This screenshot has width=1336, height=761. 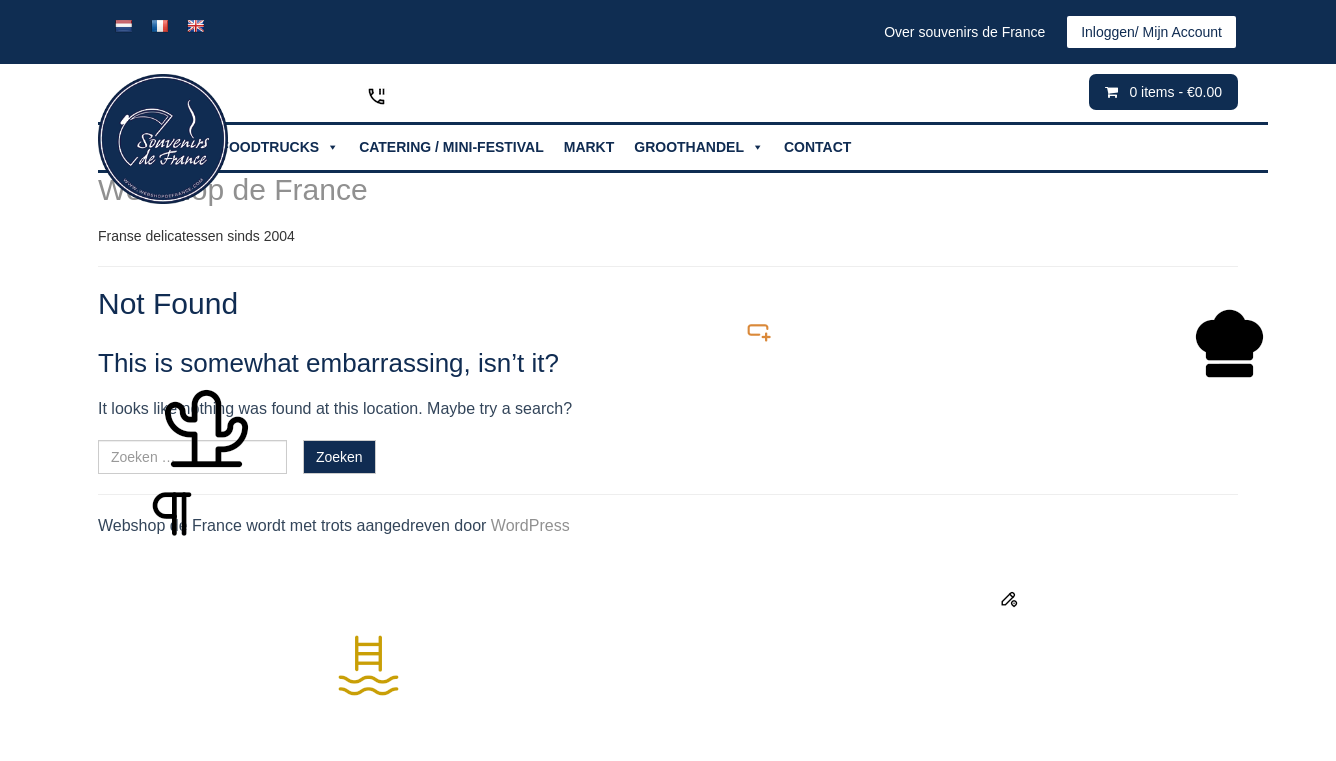 I want to click on pin or save an edited note, so click(x=1008, y=598).